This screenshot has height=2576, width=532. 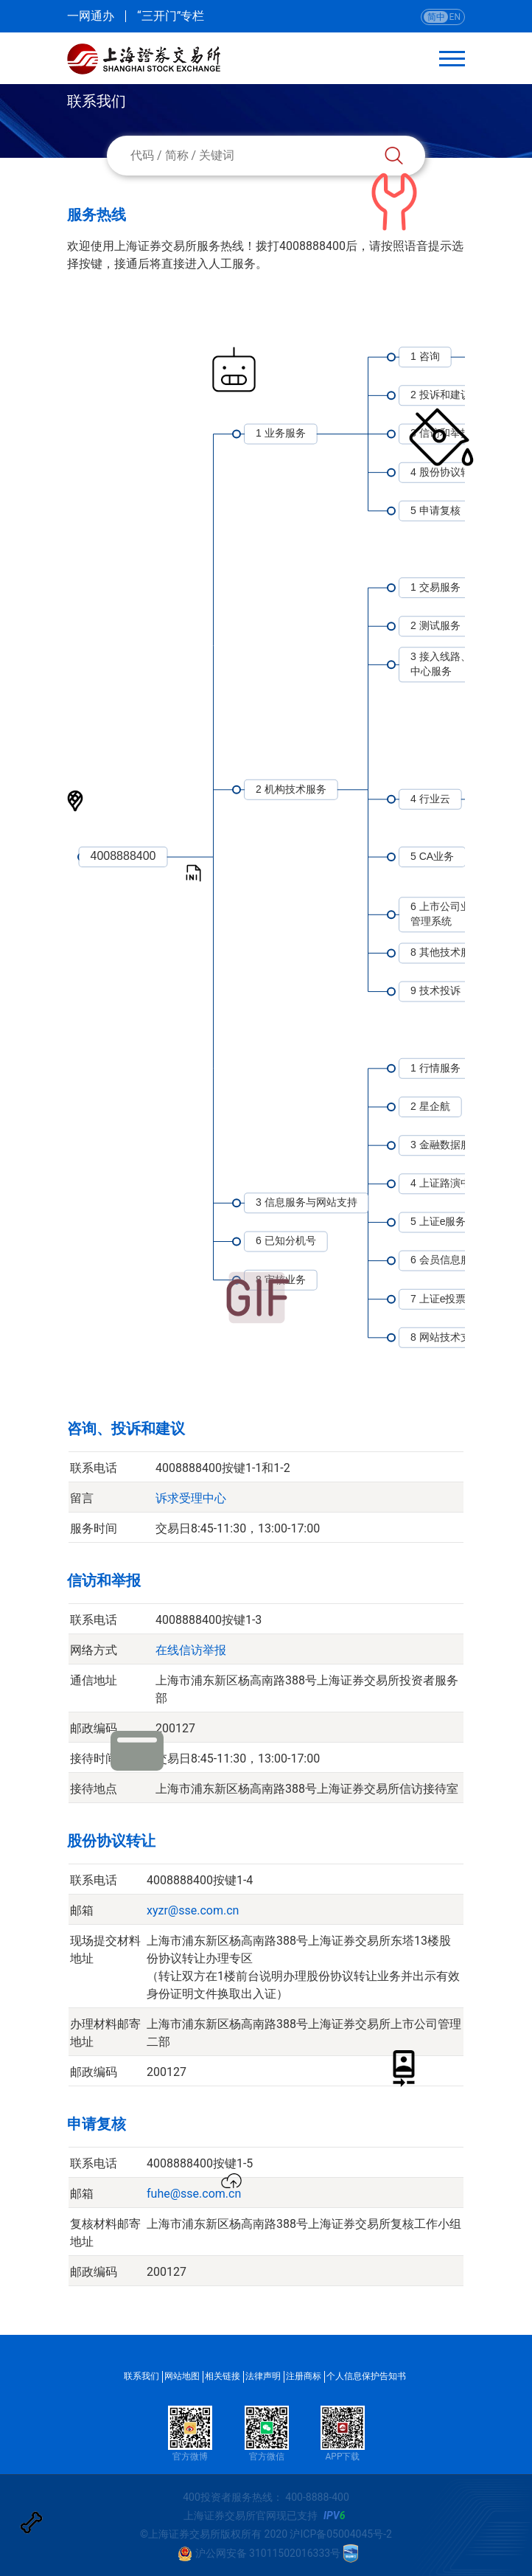 I want to click on view or open an INI configuration file, so click(x=194, y=873).